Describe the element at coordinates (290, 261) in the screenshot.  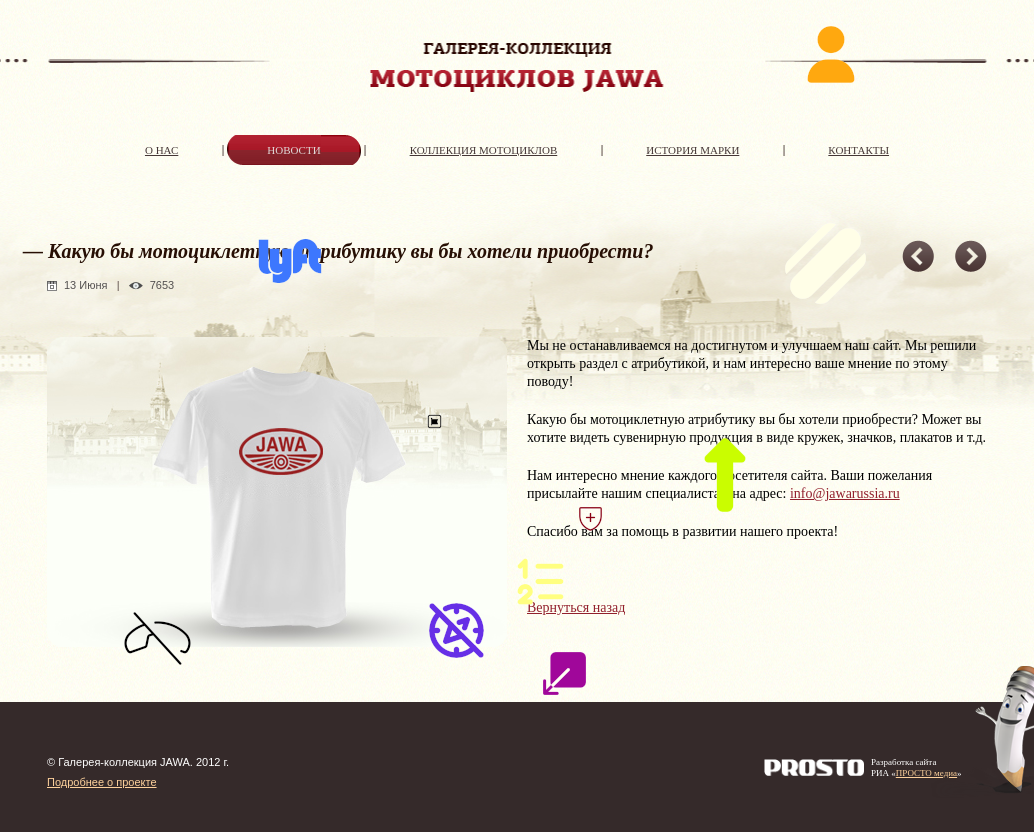
I see `open the Lyft app` at that location.